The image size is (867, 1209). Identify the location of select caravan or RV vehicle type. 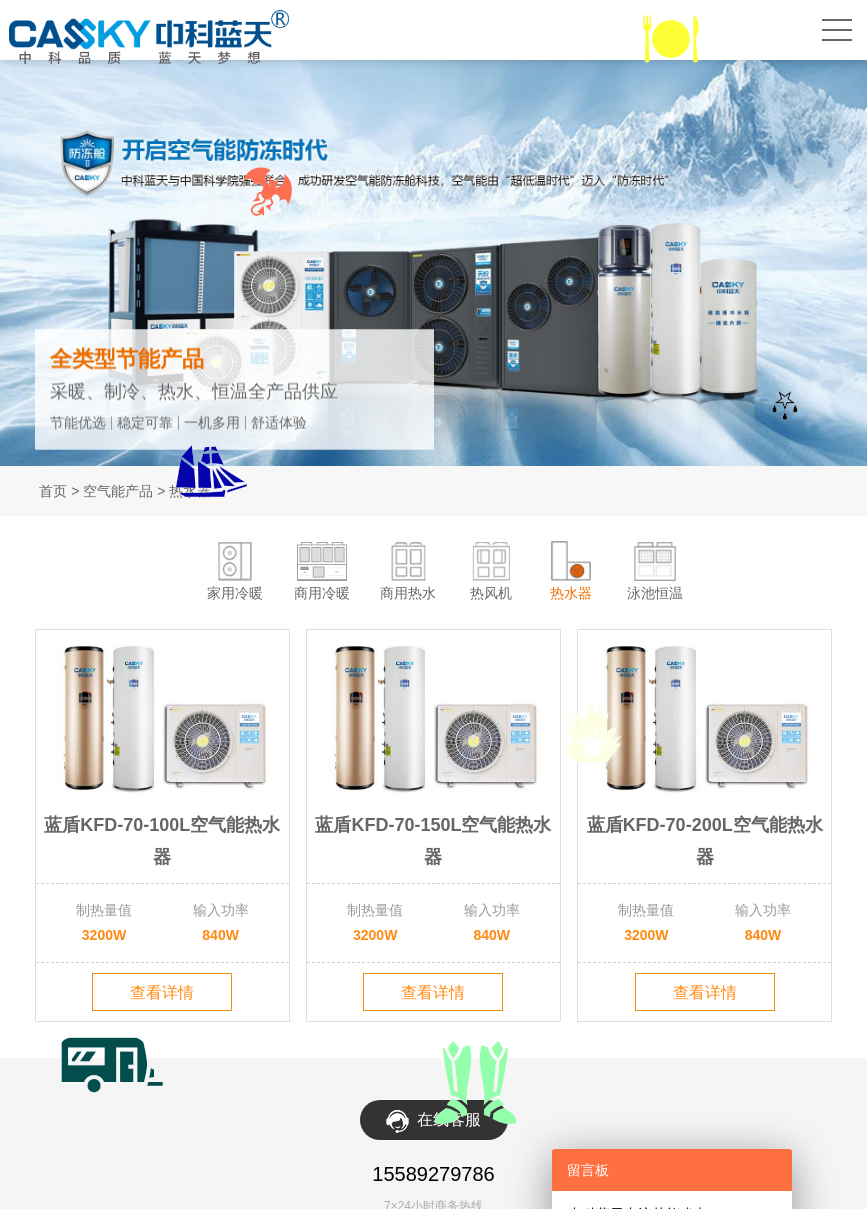
(112, 1065).